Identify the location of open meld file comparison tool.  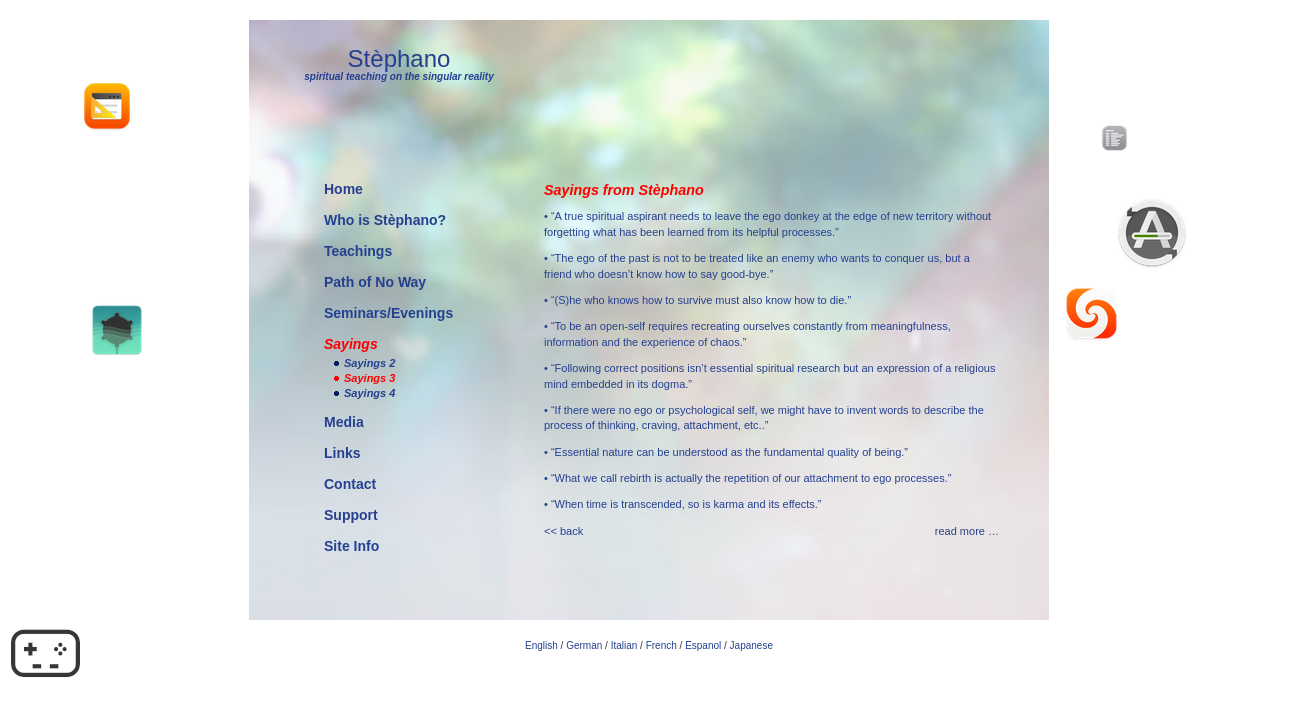
(1091, 313).